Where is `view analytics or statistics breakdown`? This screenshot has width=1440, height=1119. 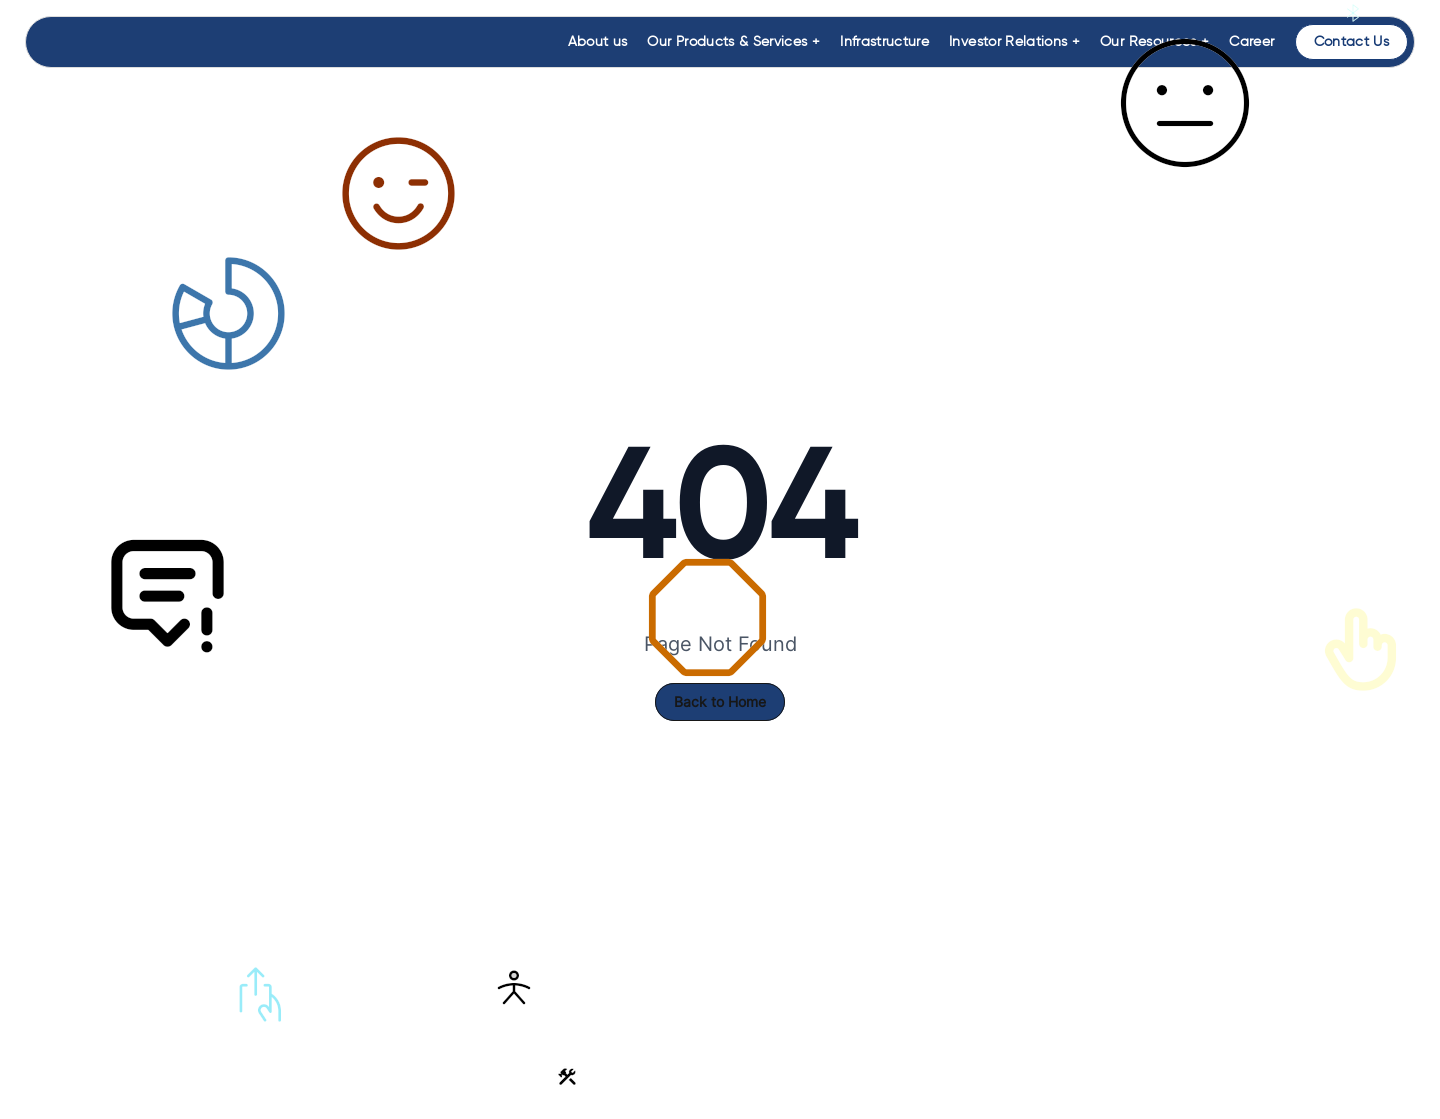
view analytics or statistics breakdown is located at coordinates (228, 313).